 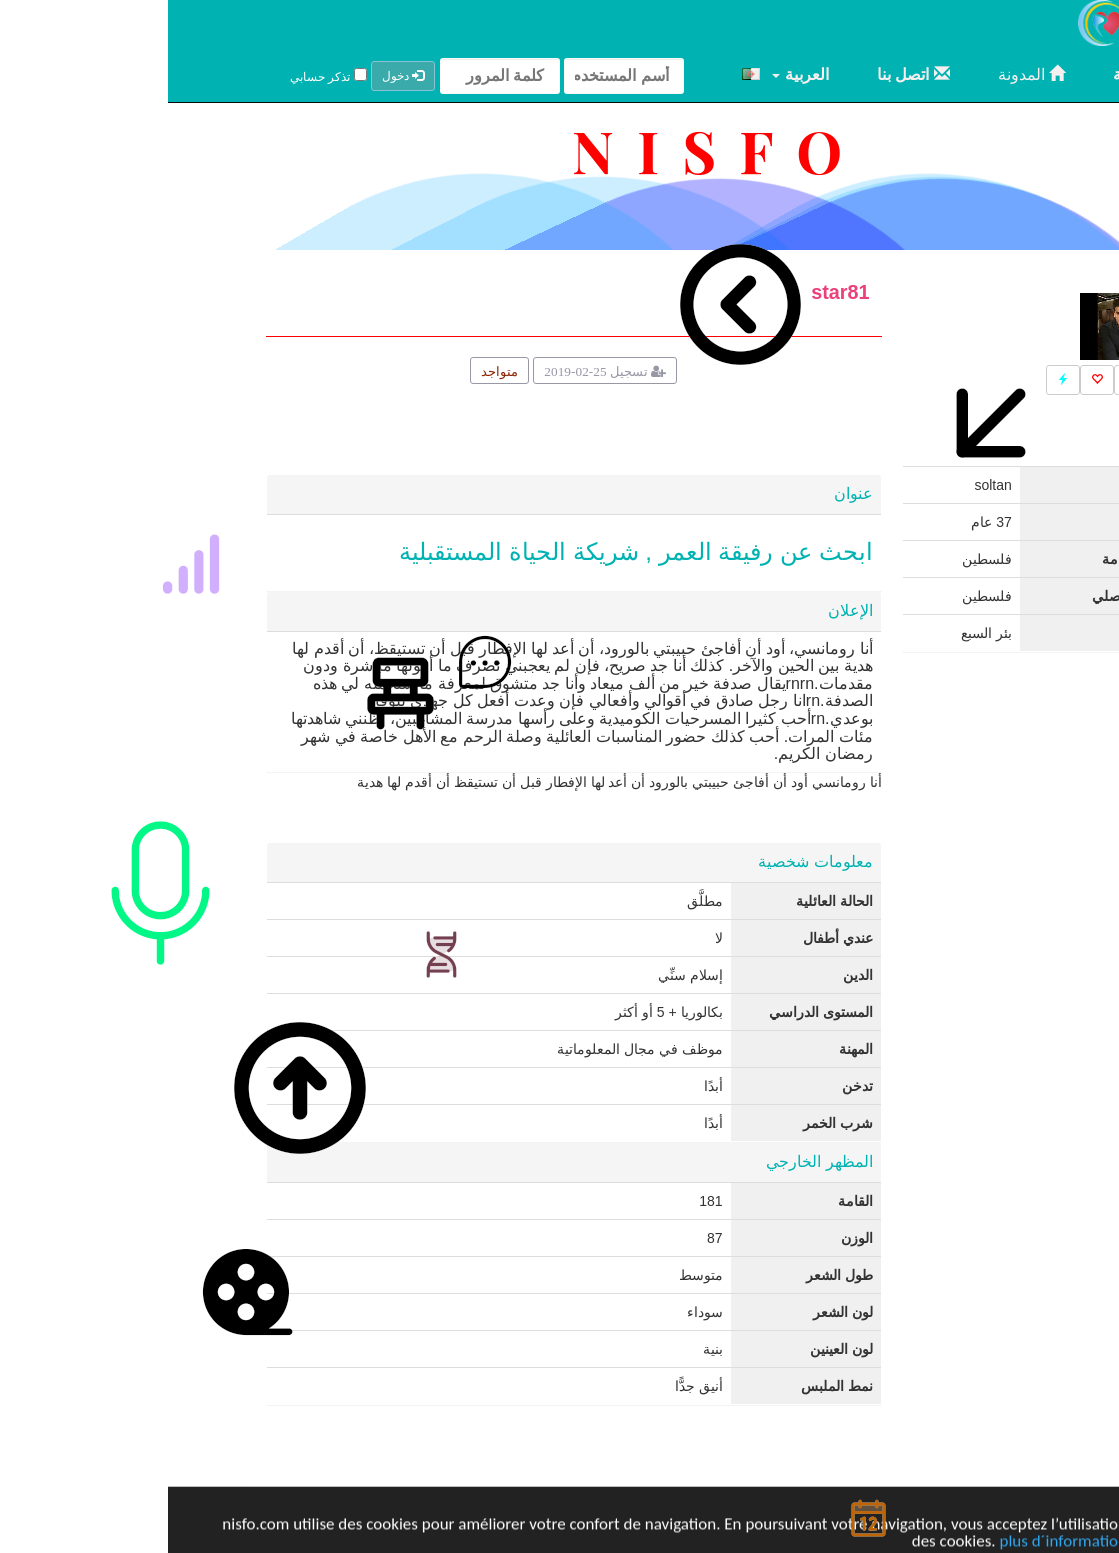 I want to click on access genetics or DNA-related features, so click(x=441, y=954).